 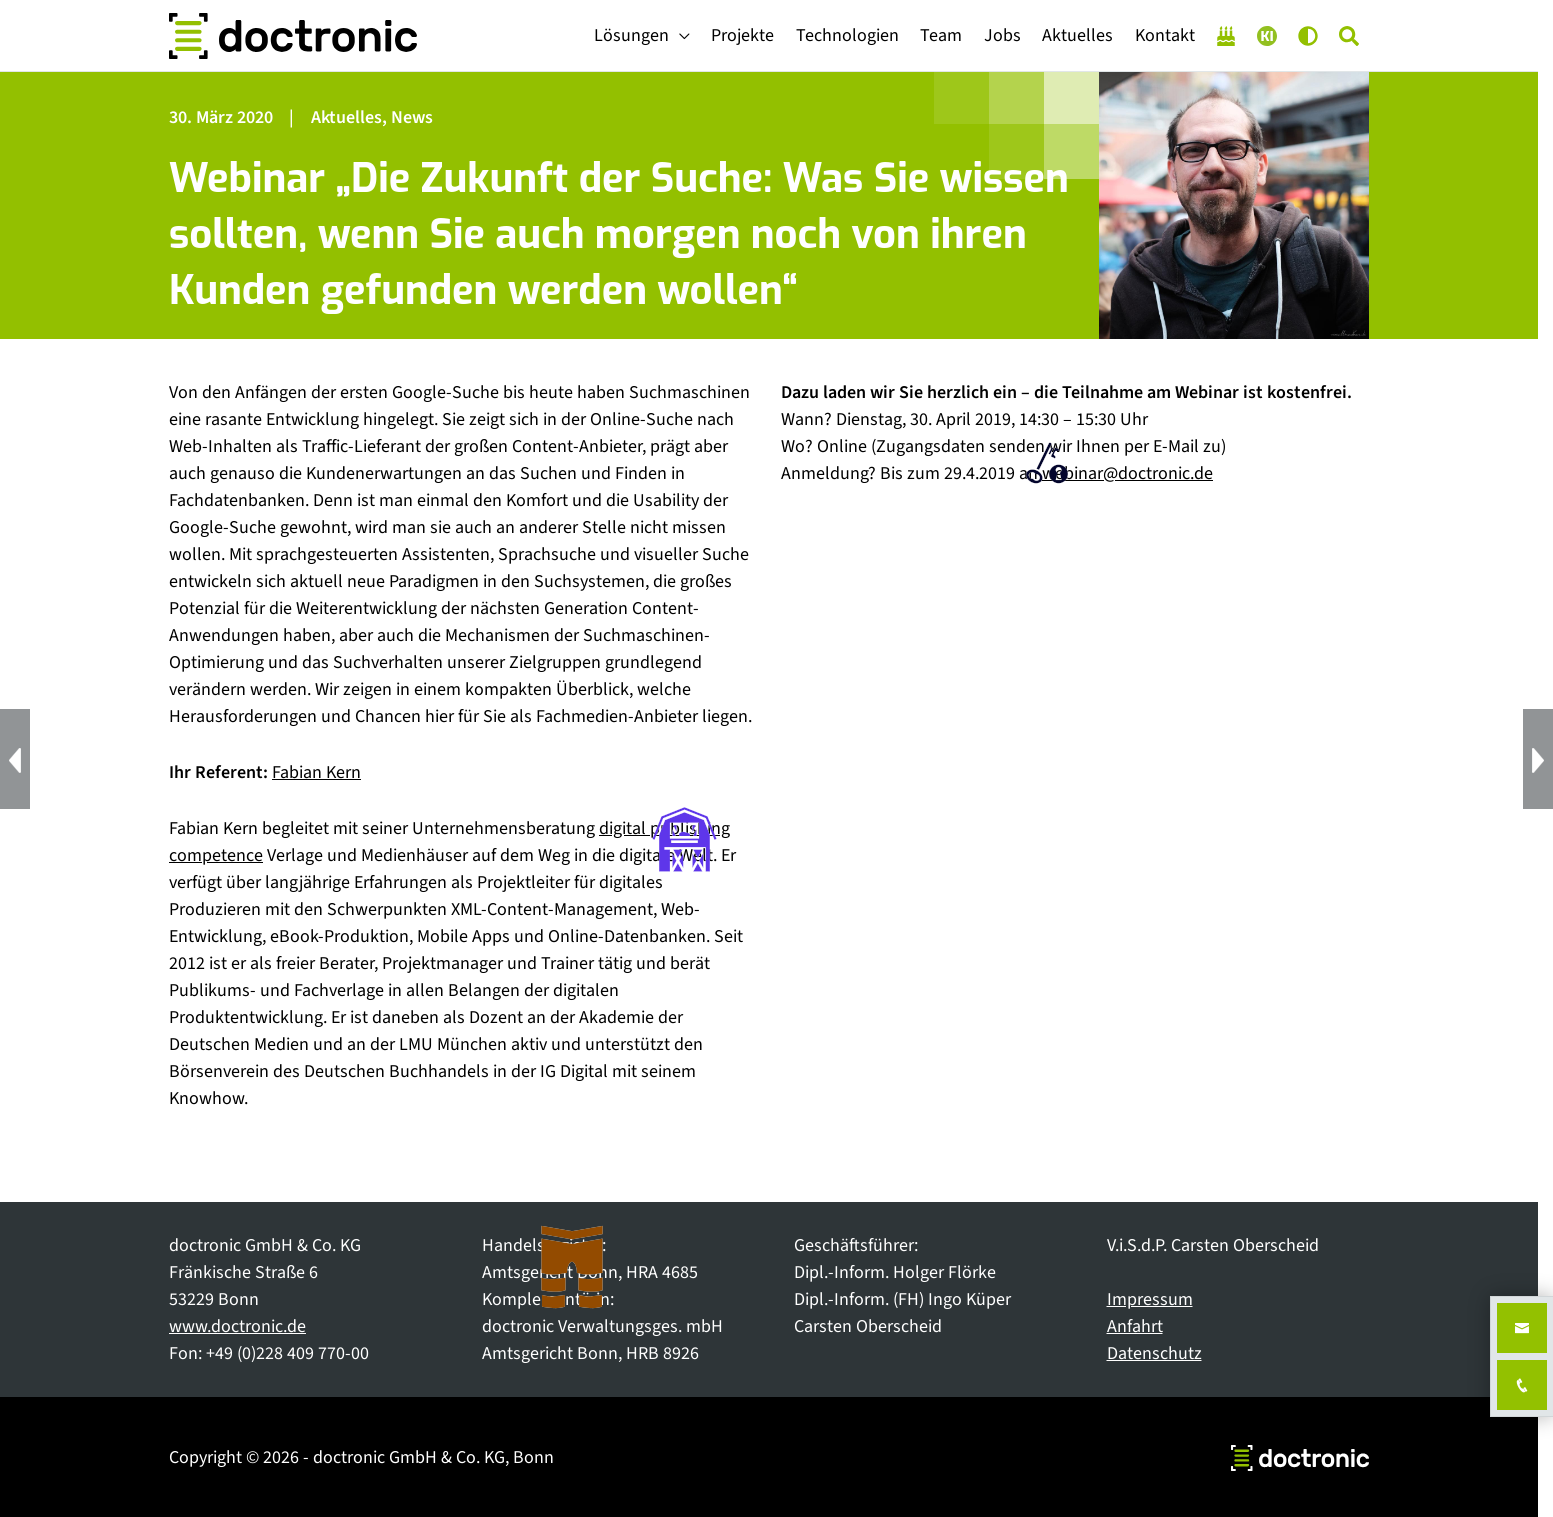 I want to click on access farm or agricultural features, so click(x=684, y=839).